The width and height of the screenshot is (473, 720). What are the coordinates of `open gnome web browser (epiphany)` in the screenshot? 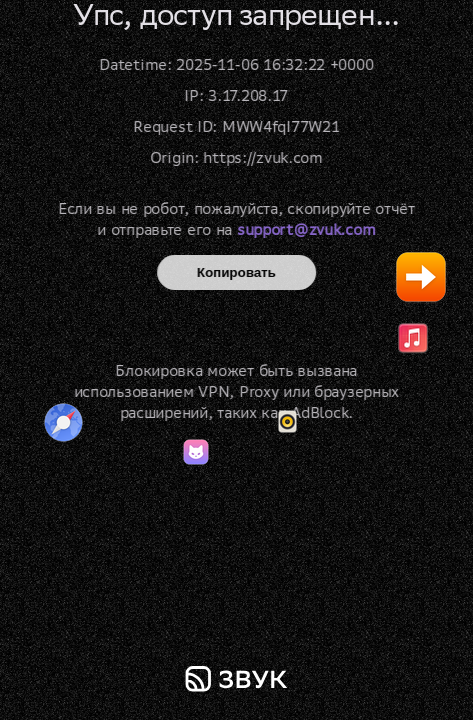 It's located at (63, 422).